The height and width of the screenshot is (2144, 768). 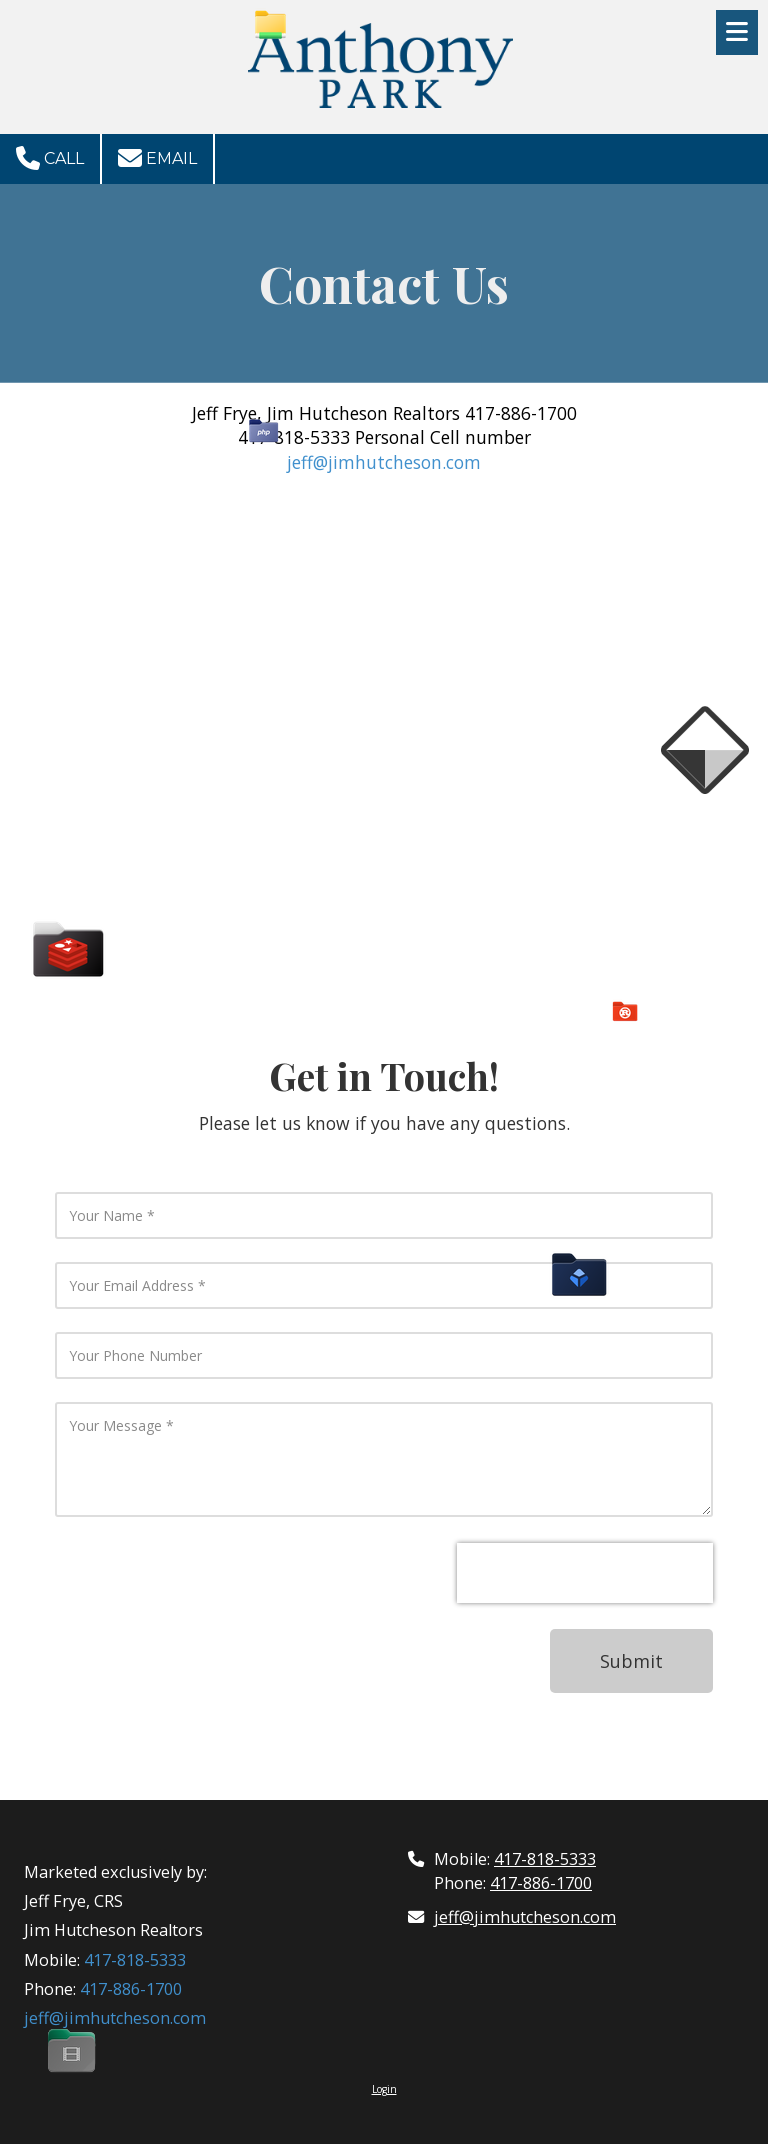 I want to click on open redis database project folder, so click(x=68, y=951).